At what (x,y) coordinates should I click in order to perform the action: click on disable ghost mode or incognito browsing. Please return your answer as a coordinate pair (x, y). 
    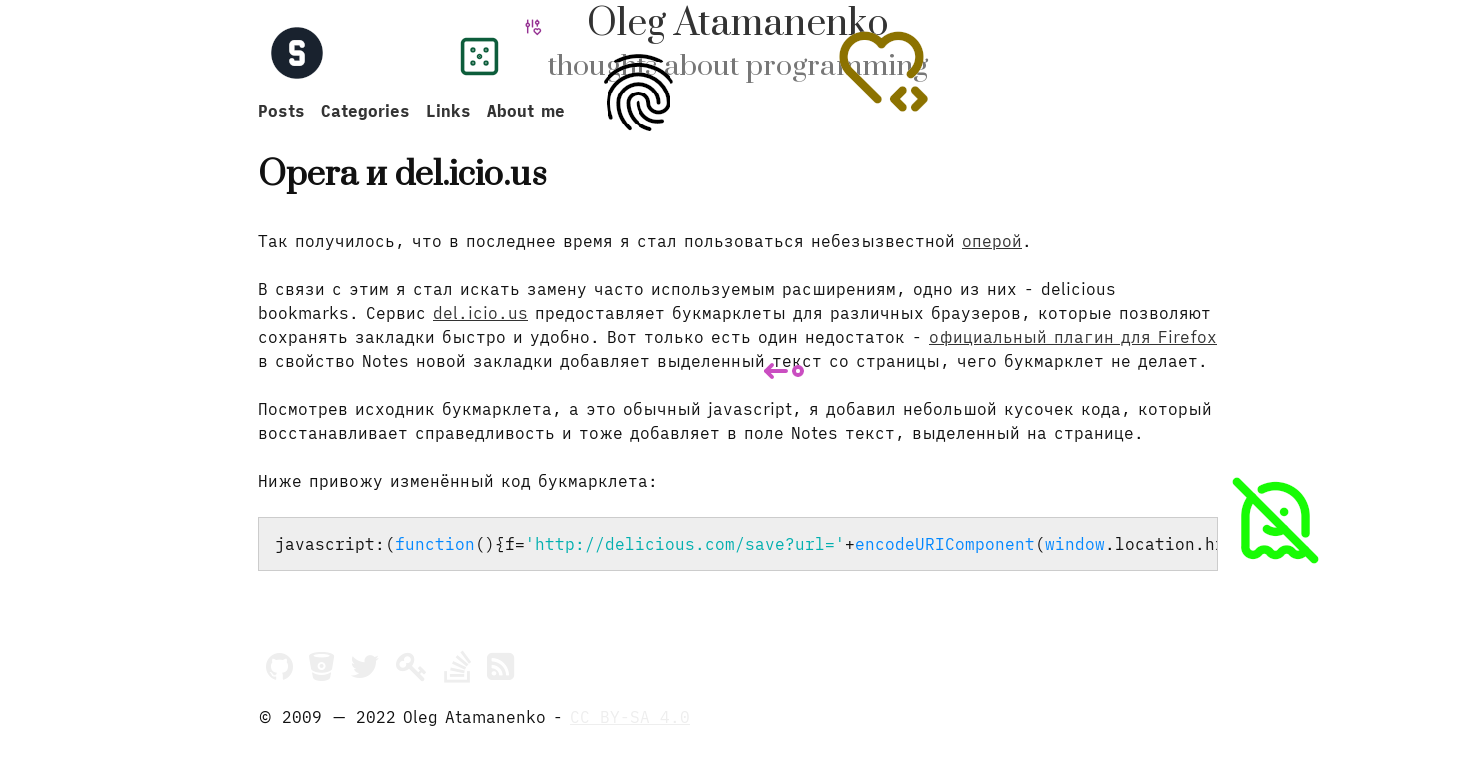
    Looking at the image, I should click on (1275, 520).